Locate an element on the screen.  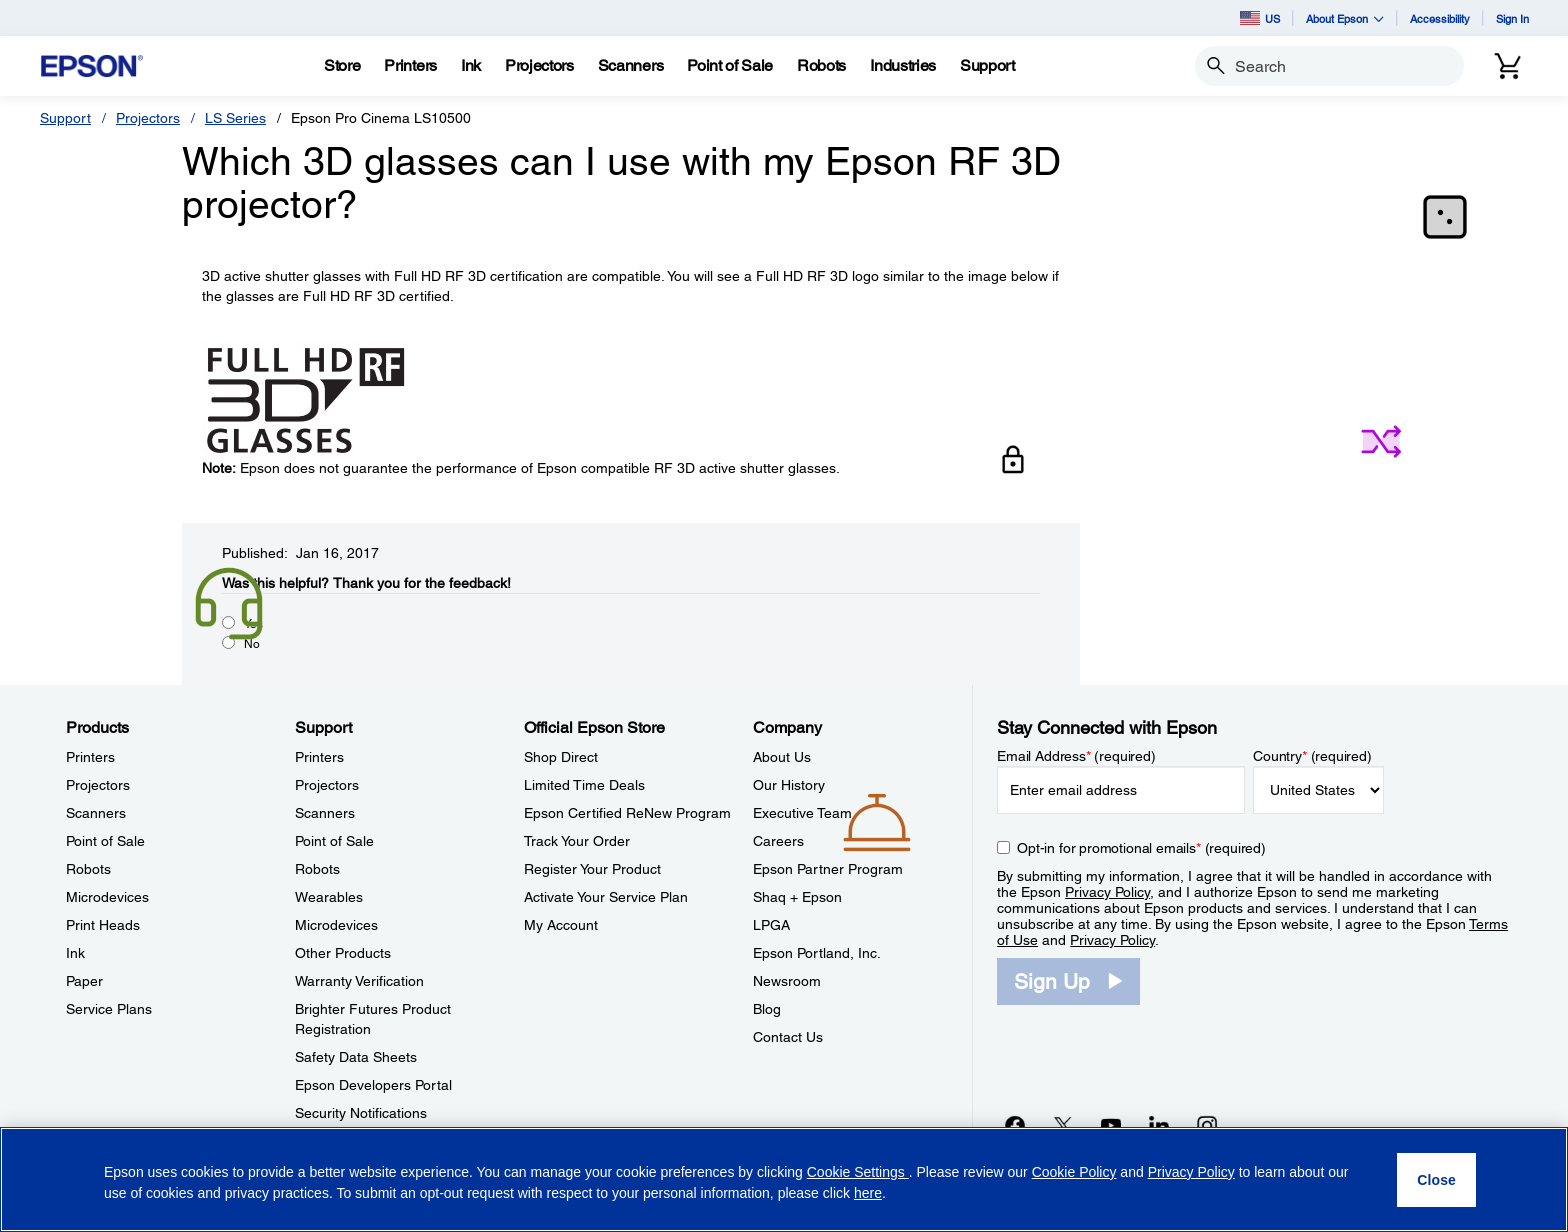
roll the dice in a game is located at coordinates (1445, 217).